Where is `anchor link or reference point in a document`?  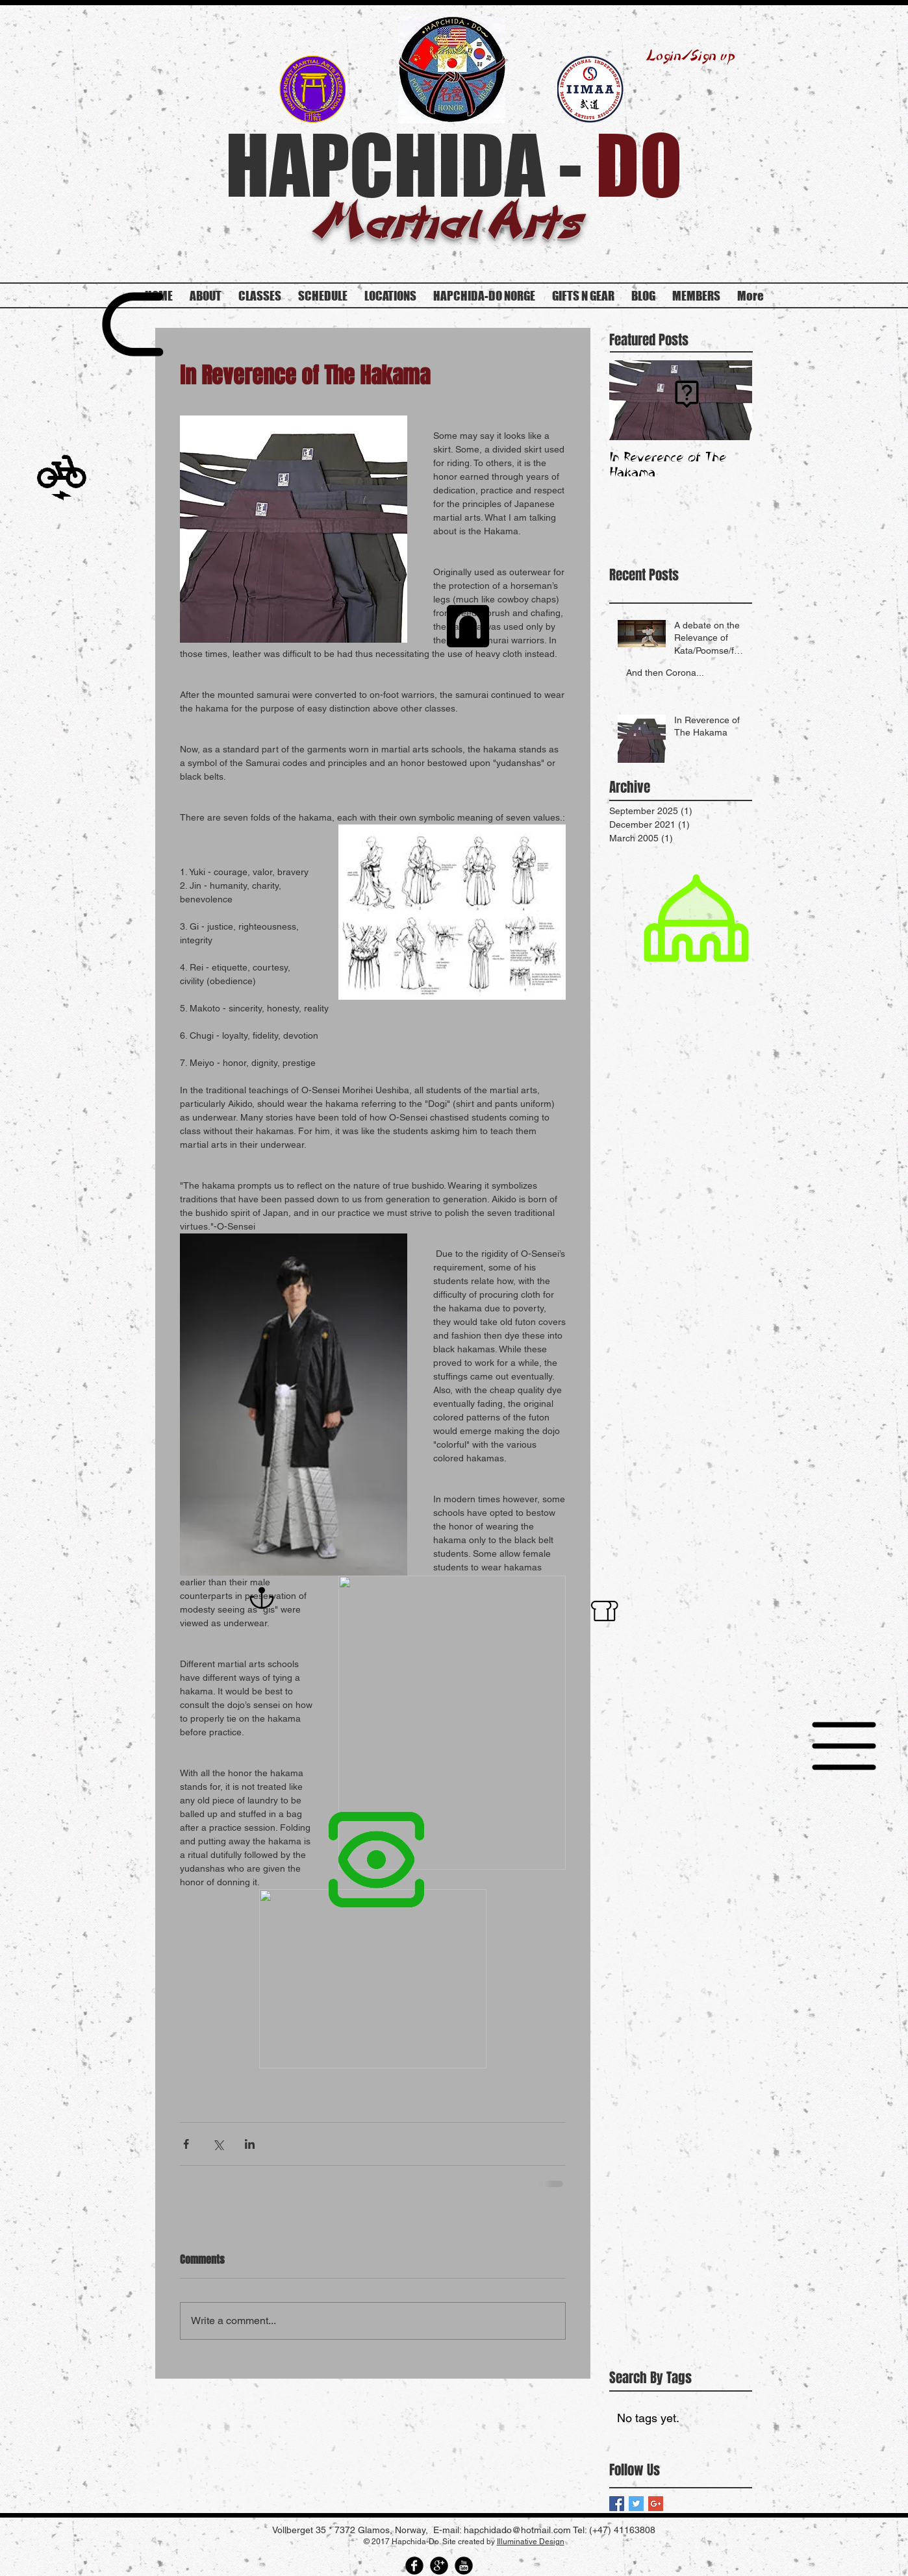
anchor link or reference point in a document is located at coordinates (262, 1598).